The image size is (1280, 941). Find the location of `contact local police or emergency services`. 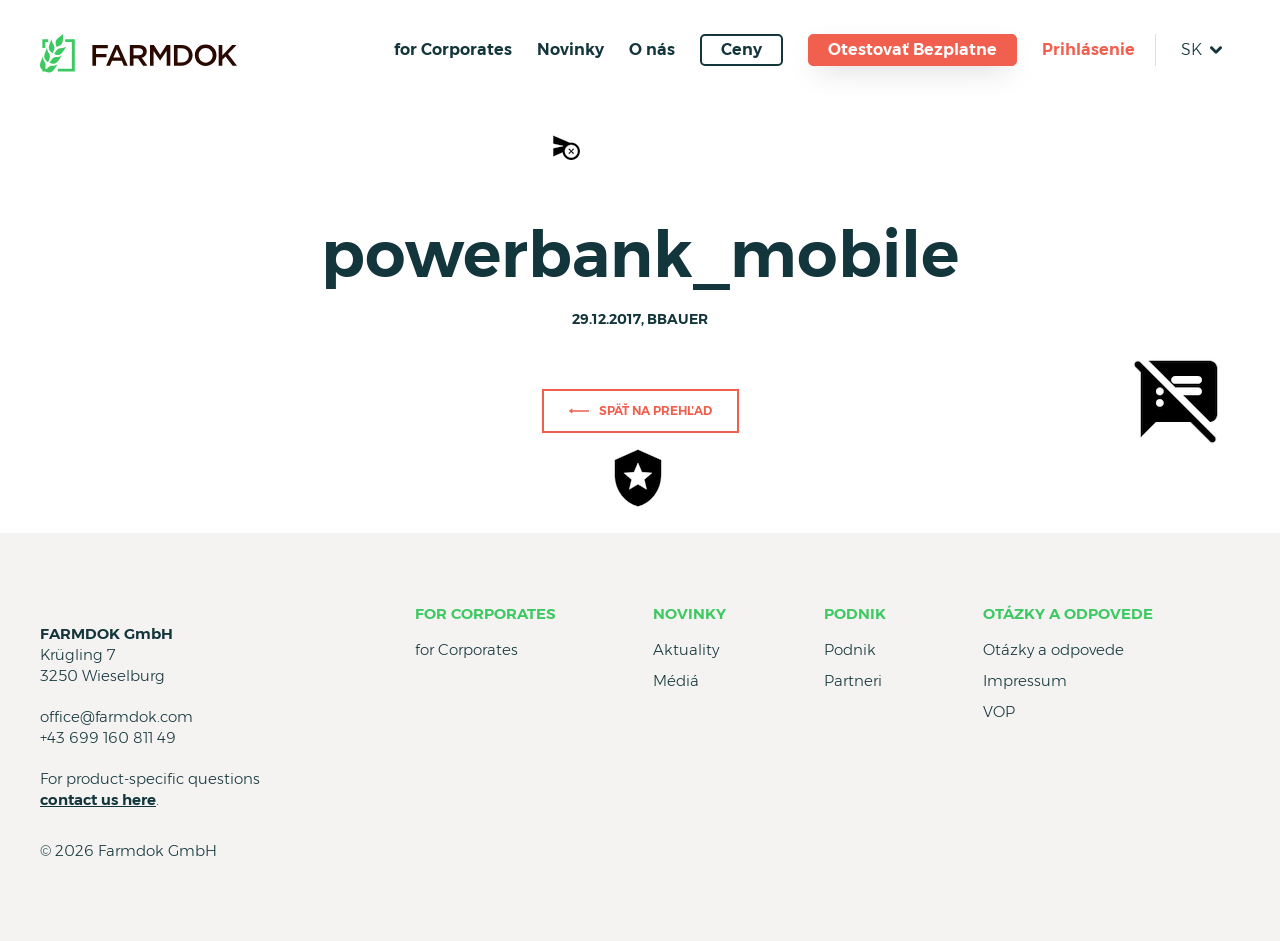

contact local police or emergency services is located at coordinates (638, 478).